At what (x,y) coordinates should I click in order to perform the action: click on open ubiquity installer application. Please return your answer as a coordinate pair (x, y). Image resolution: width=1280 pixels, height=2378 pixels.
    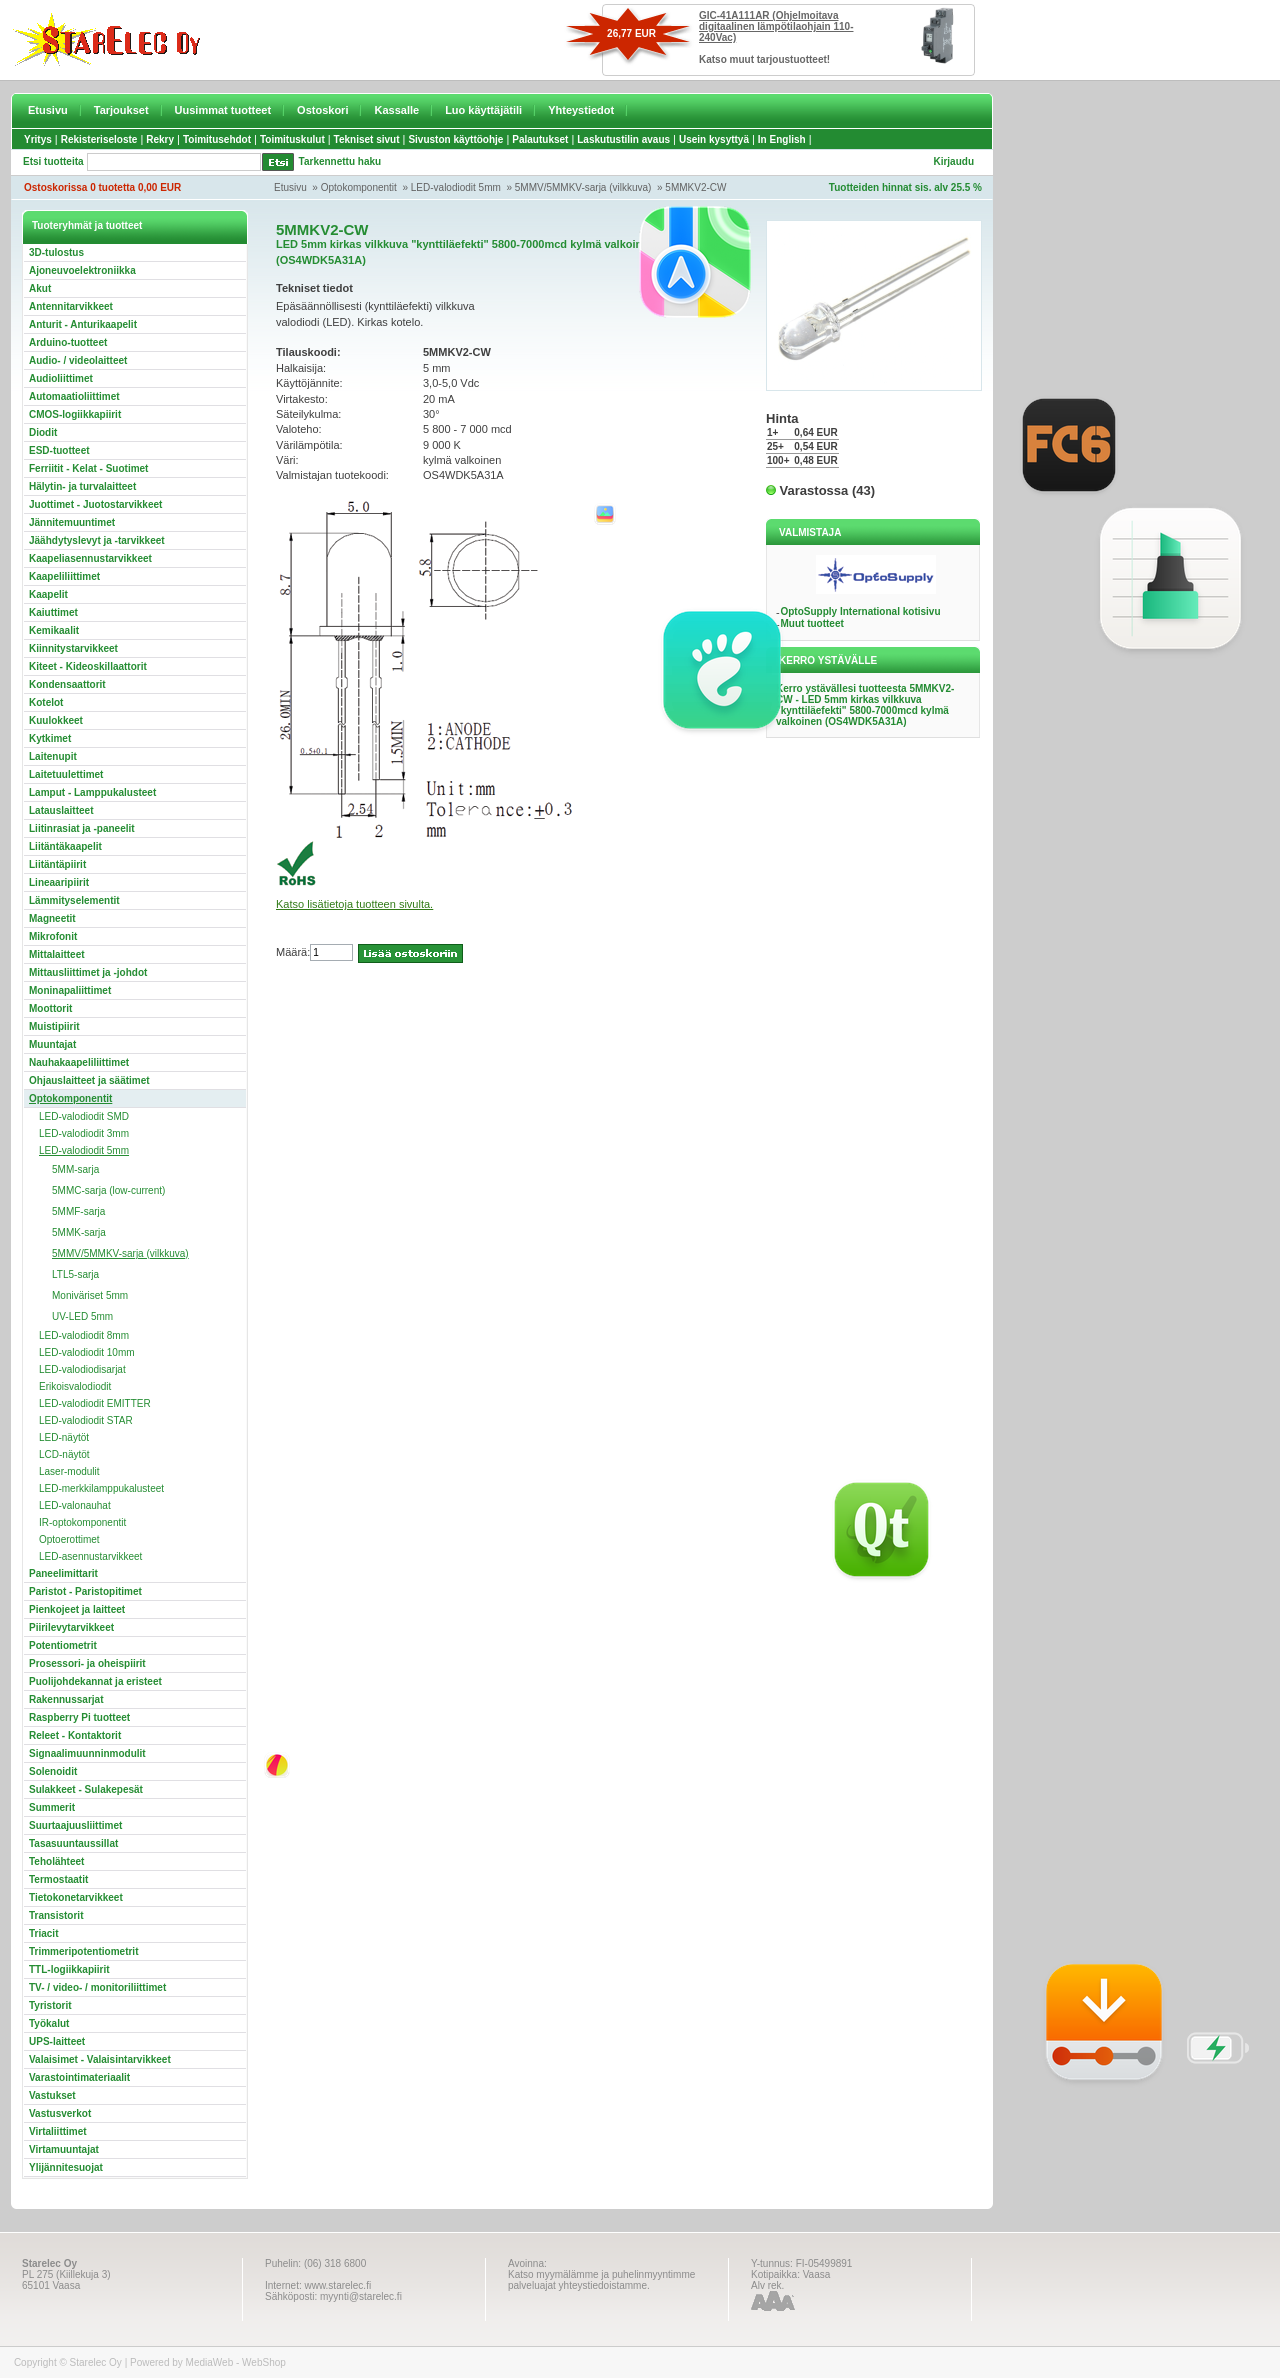
    Looking at the image, I should click on (1104, 2022).